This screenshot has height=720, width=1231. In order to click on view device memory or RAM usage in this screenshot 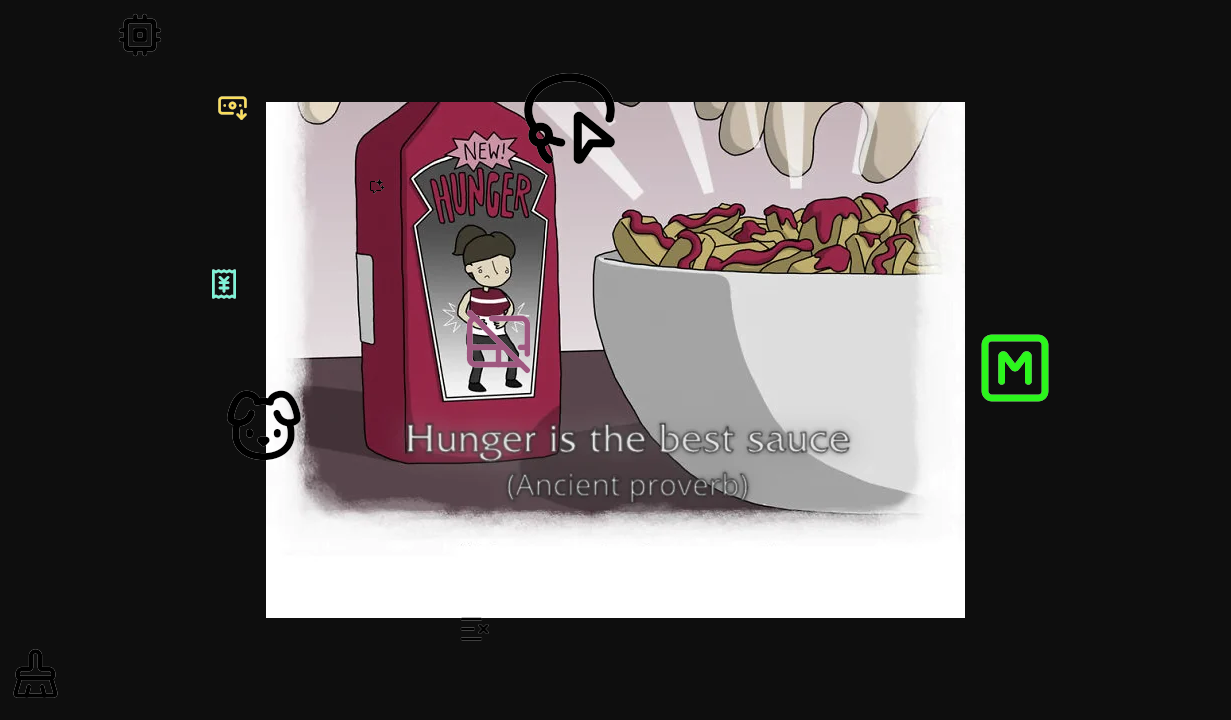, I will do `click(140, 35)`.